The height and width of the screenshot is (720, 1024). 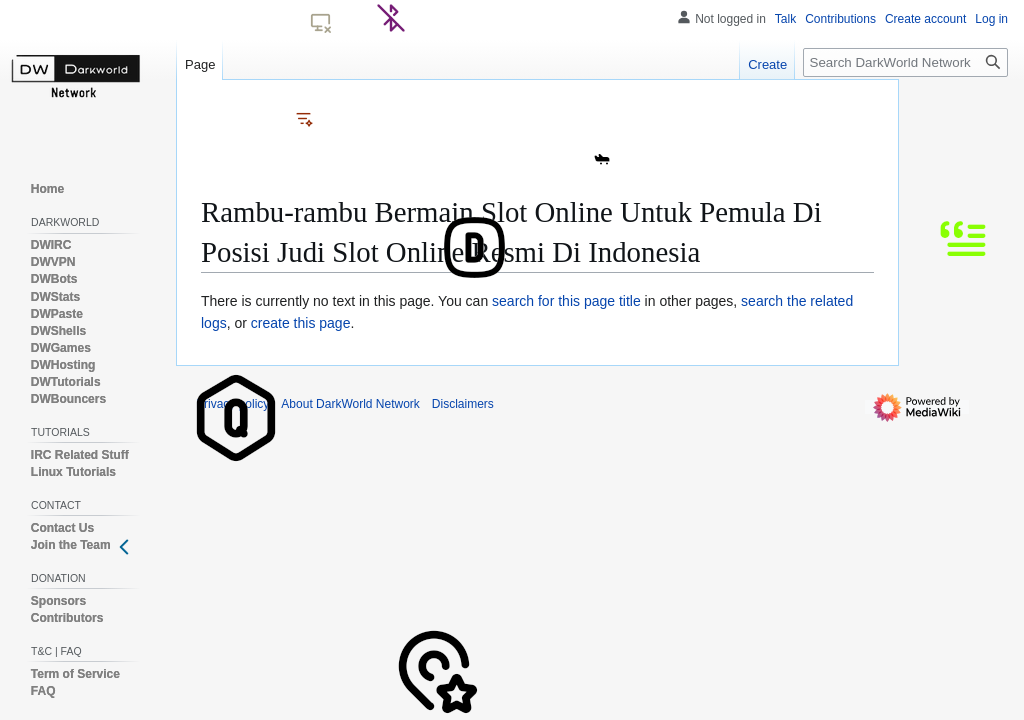 What do you see at coordinates (434, 670) in the screenshot?
I see `mark a location as favorite` at bounding box center [434, 670].